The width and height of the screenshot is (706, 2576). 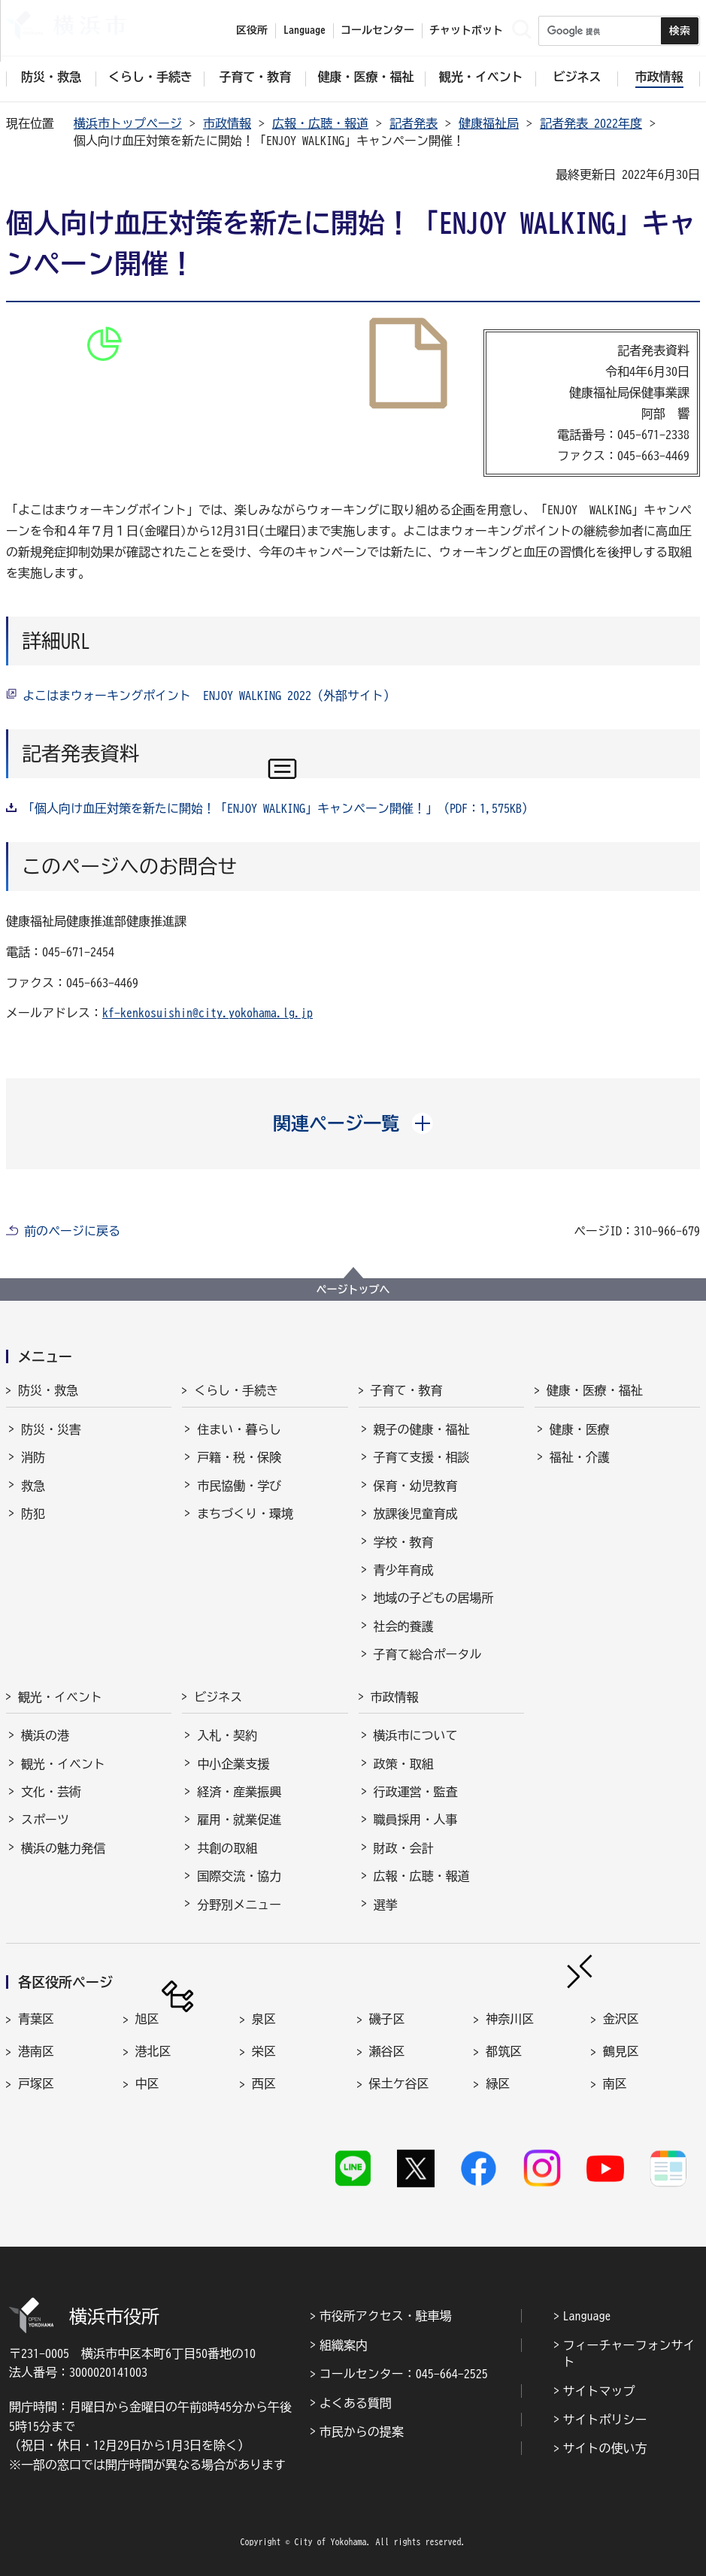 I want to click on indicates a class definition in code, so click(x=177, y=1996).